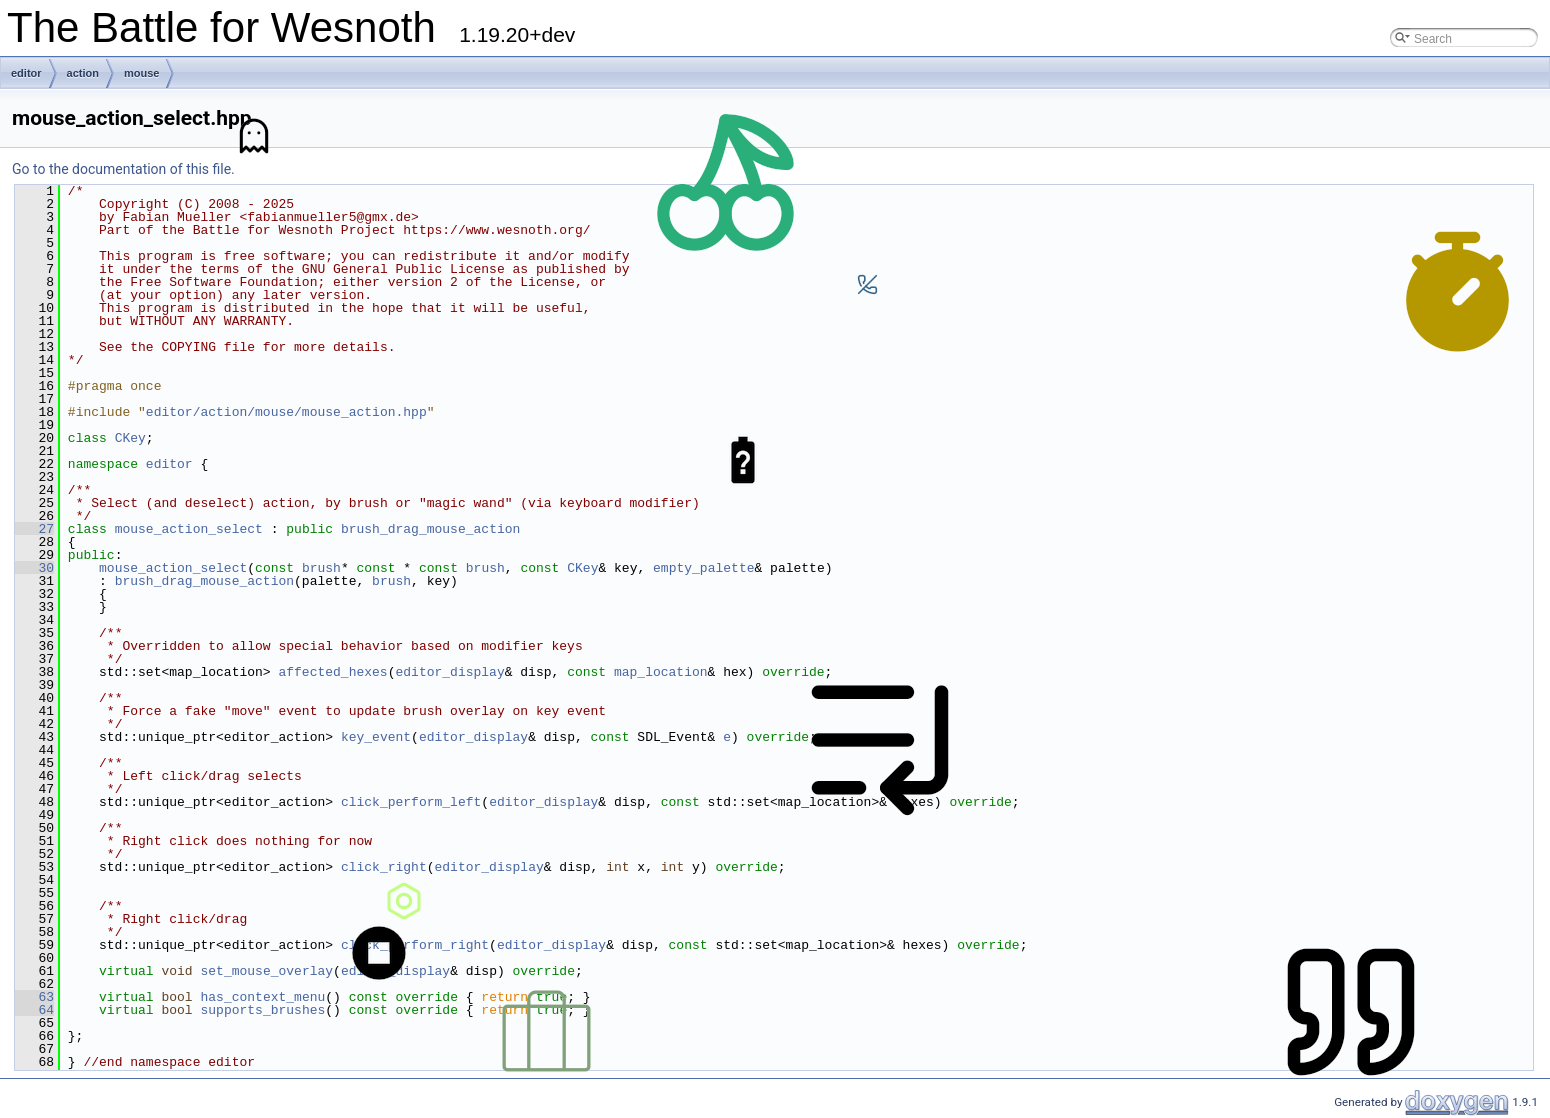 Image resolution: width=1550 pixels, height=1118 pixels. Describe the element at coordinates (254, 136) in the screenshot. I see `toggle incognito or ghost mode` at that location.